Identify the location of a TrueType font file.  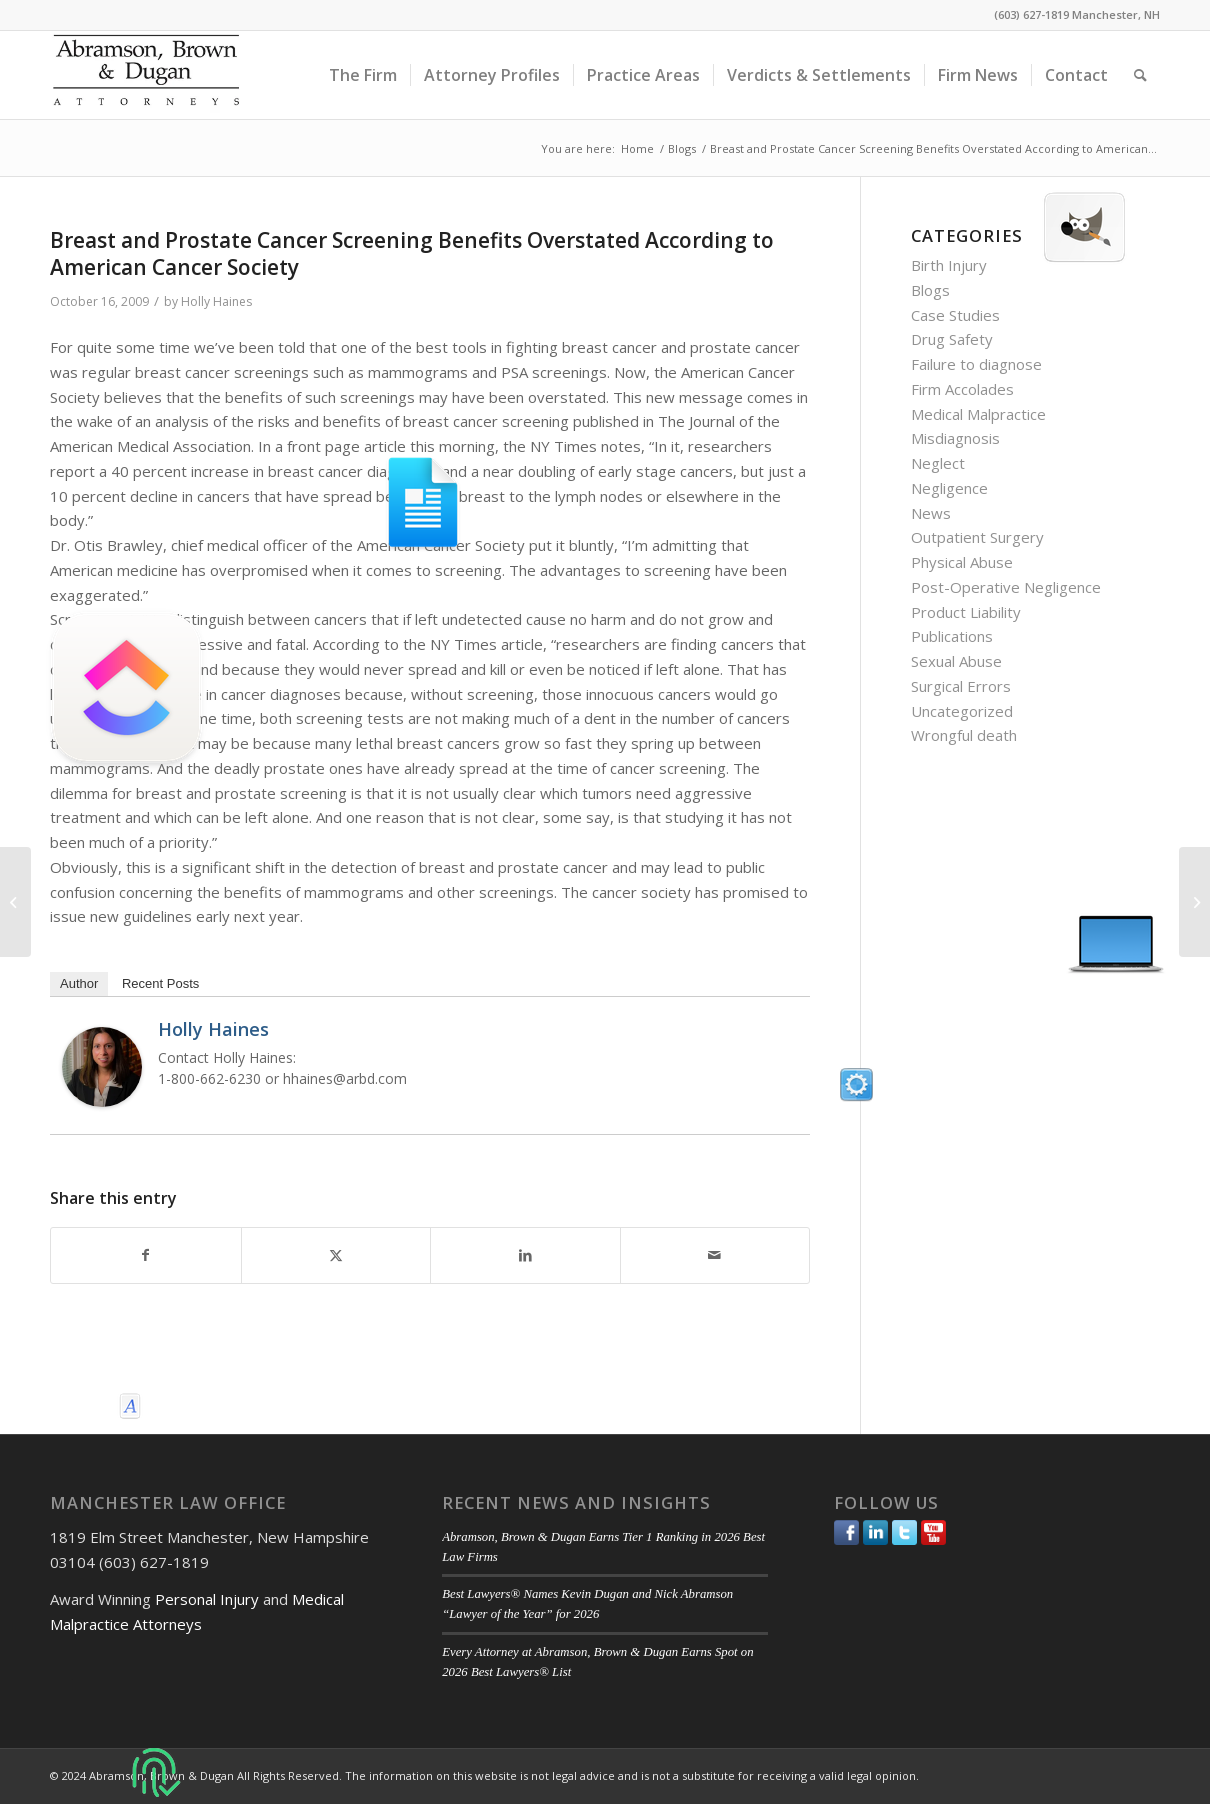
(130, 1406).